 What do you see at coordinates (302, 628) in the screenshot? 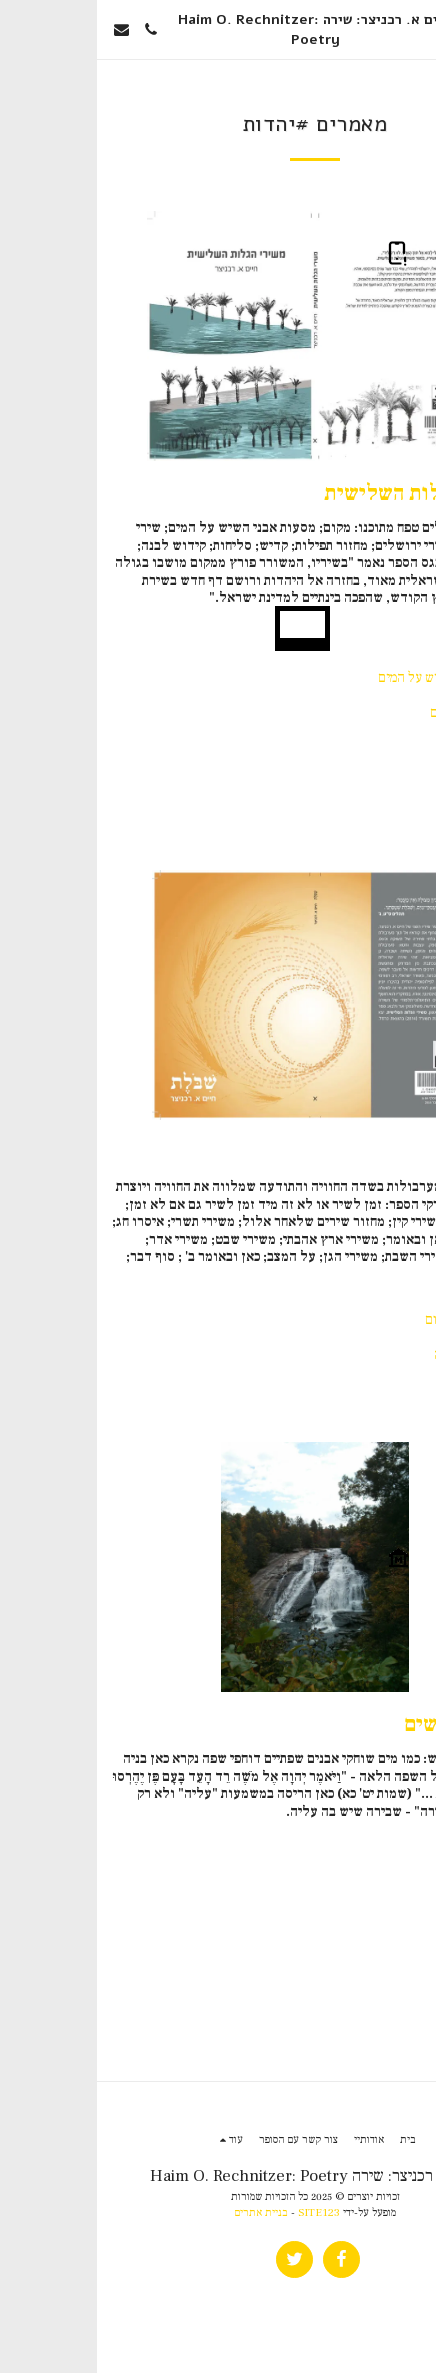
I see `video player with caption or subtitle bar` at bounding box center [302, 628].